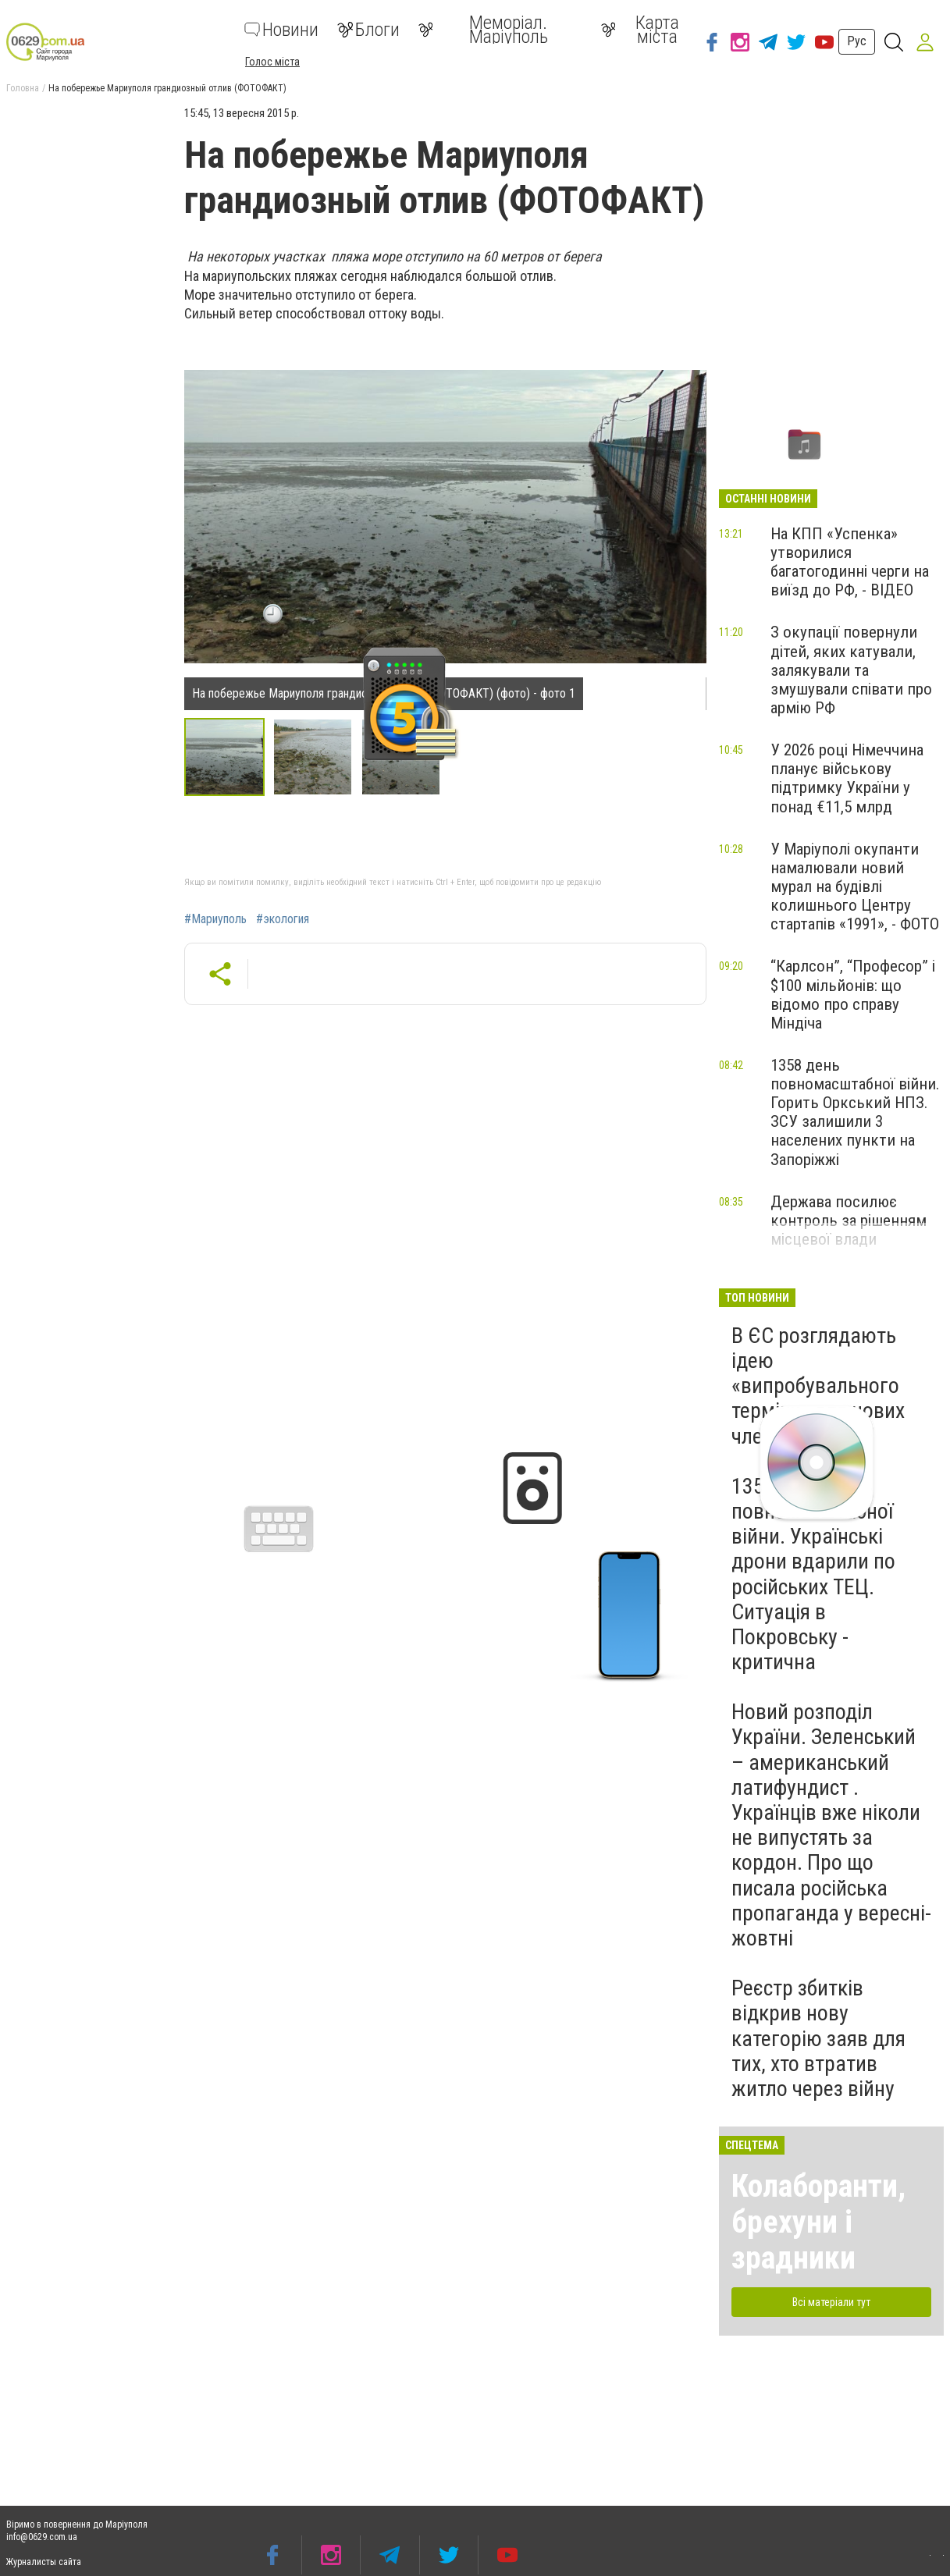 Image resolution: width=950 pixels, height=2576 pixels. I want to click on access optical disc settings or media, so click(817, 1462).